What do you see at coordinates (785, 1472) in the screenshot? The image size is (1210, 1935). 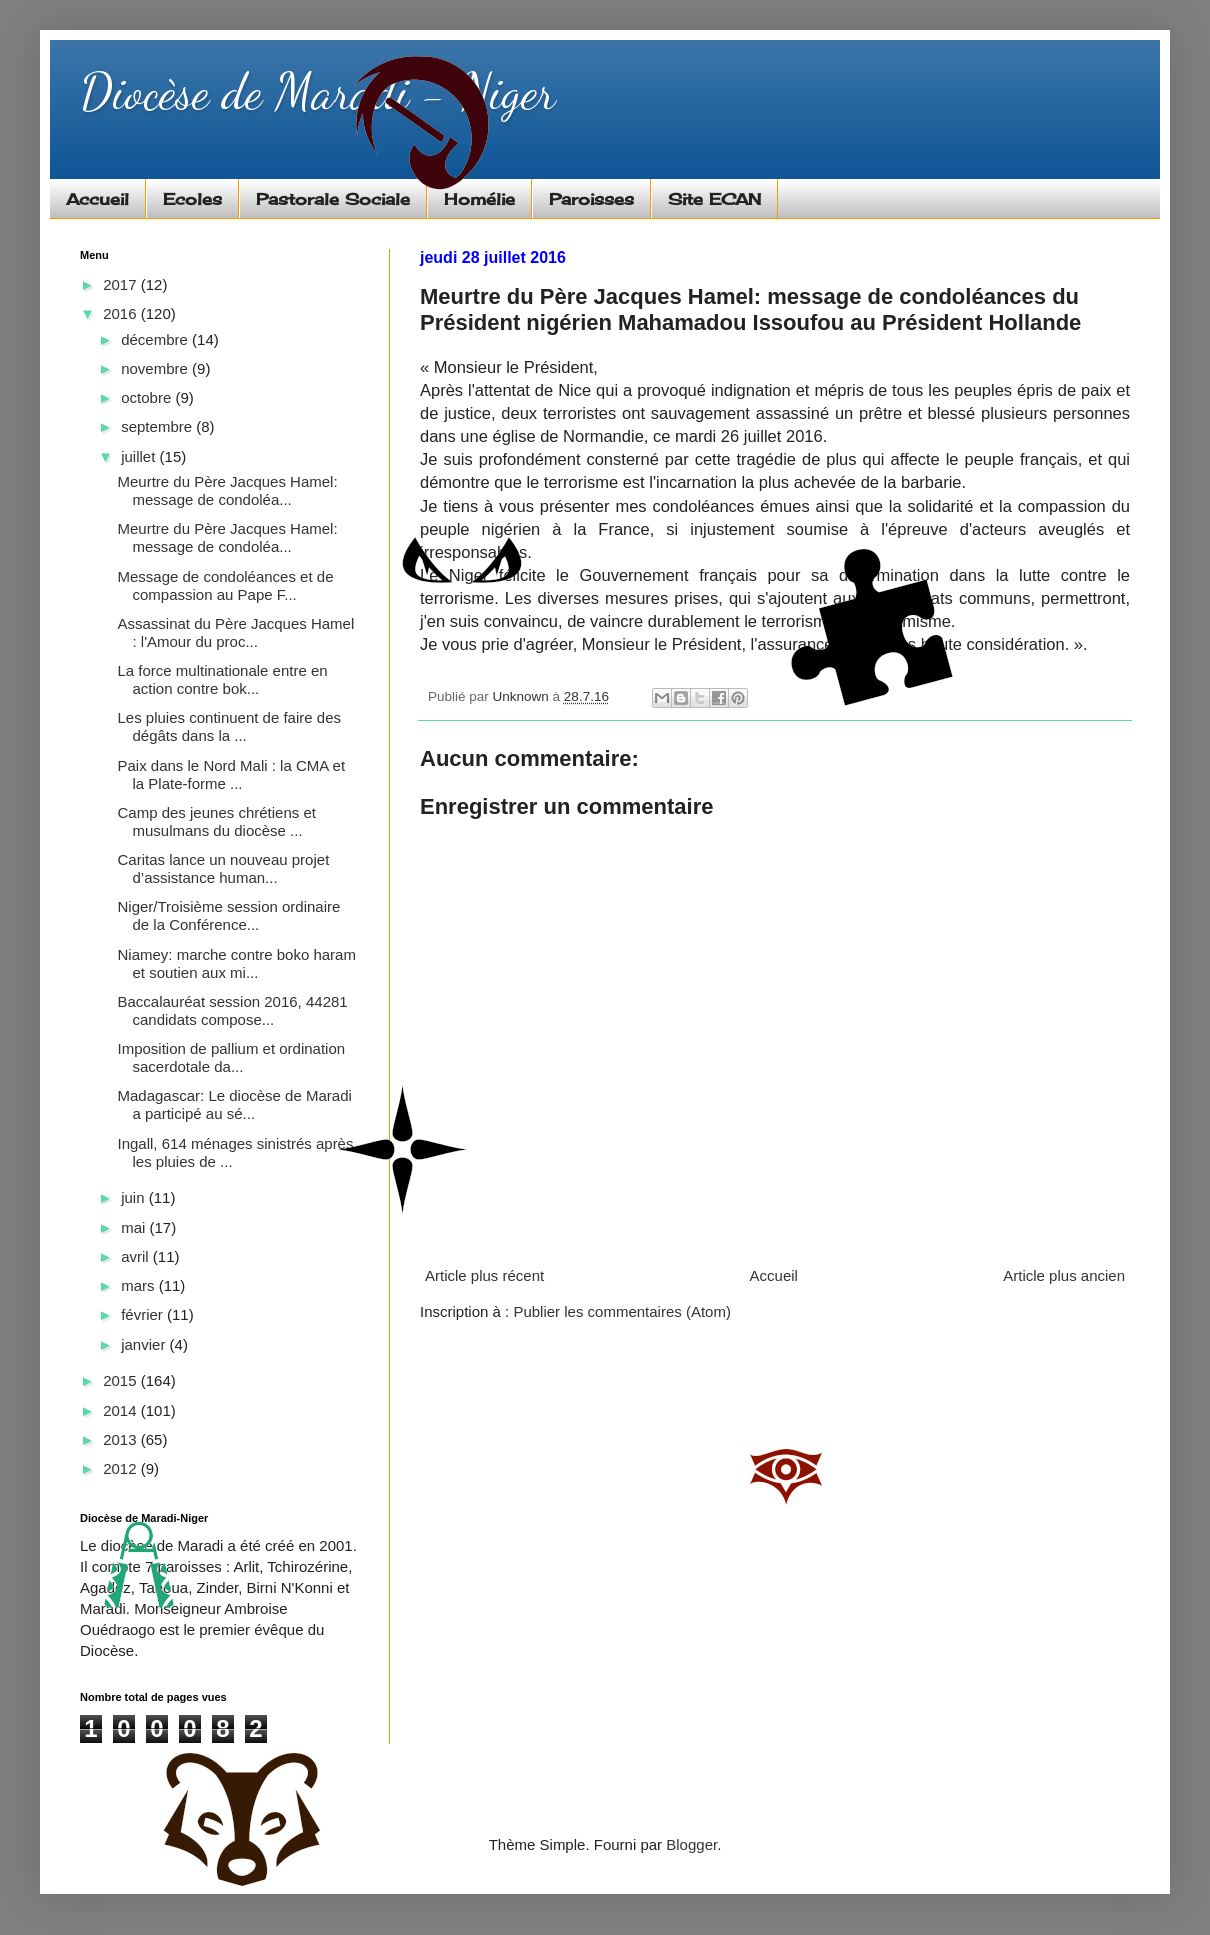 I see `sheikah tribe symbol from the legend of zelda series` at bounding box center [785, 1472].